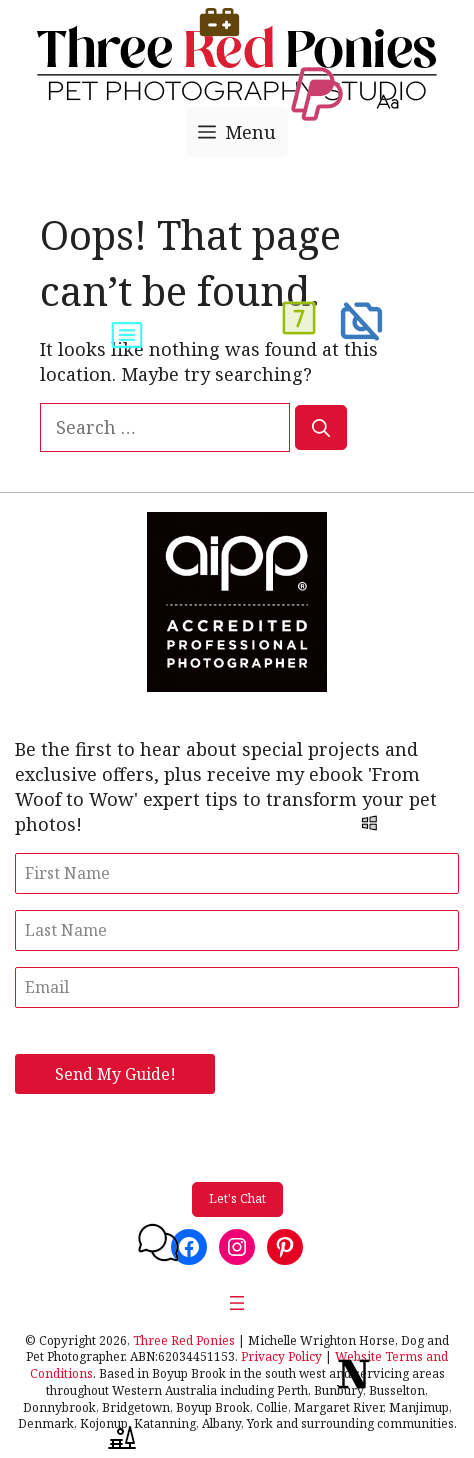 This screenshot has height=1458, width=474. I want to click on camera access is disabled, so click(361, 321).